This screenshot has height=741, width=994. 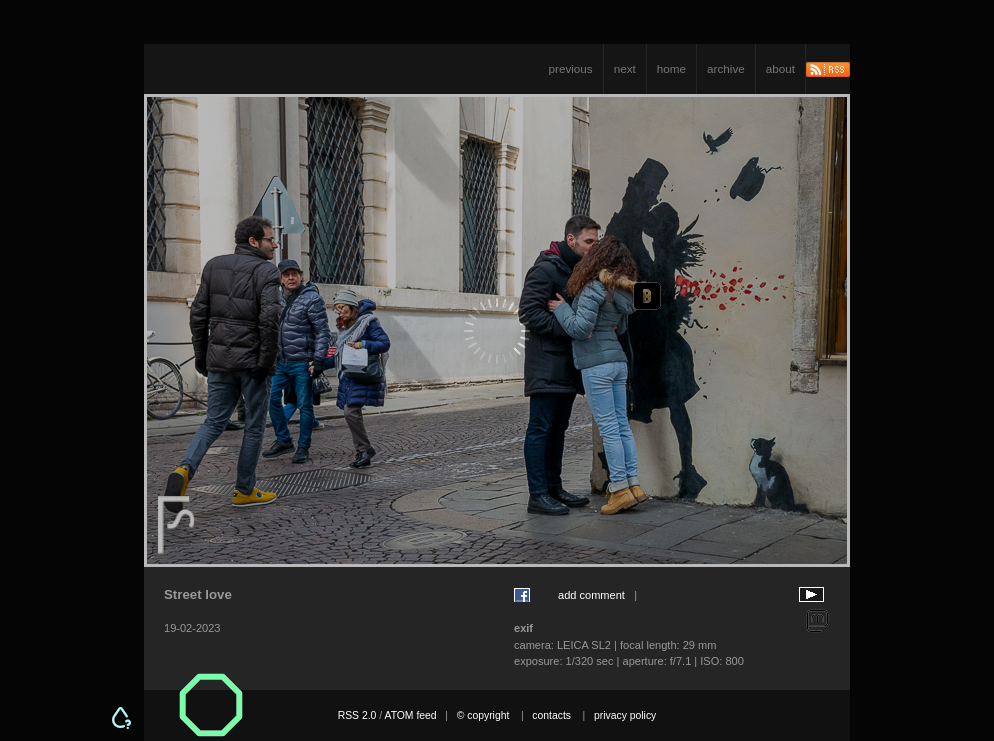 I want to click on check water quality or status, so click(x=120, y=717).